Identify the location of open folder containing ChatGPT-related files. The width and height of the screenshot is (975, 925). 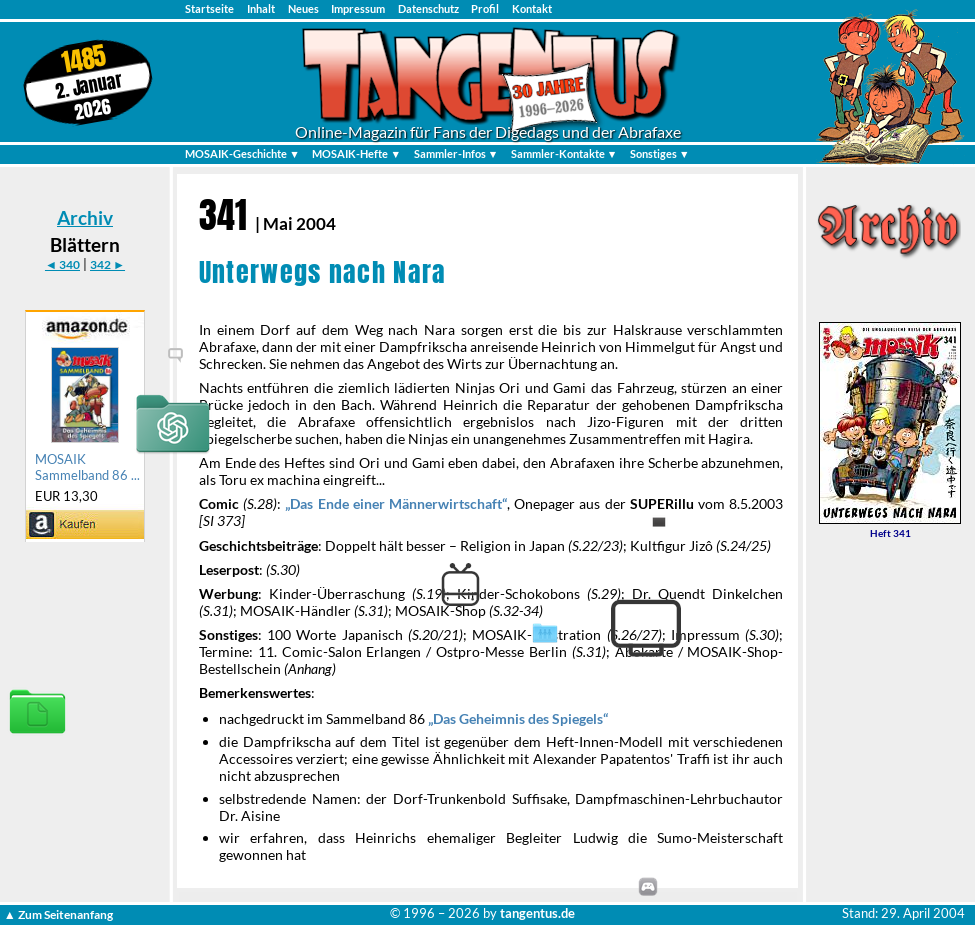
(172, 425).